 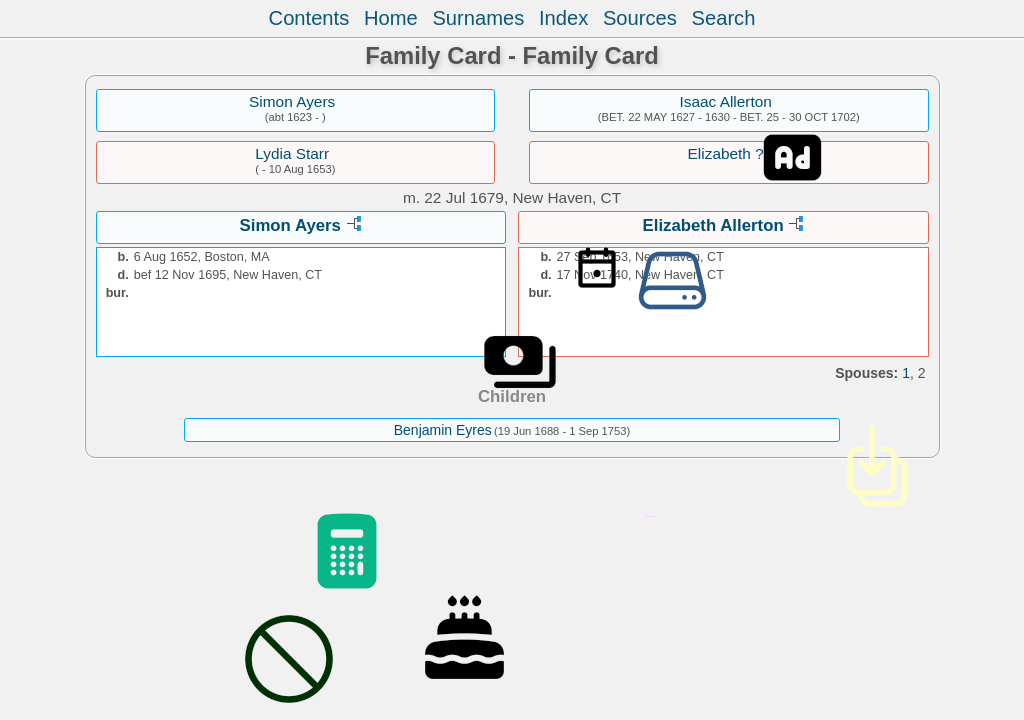 I want to click on access server settings or management, so click(x=672, y=280).